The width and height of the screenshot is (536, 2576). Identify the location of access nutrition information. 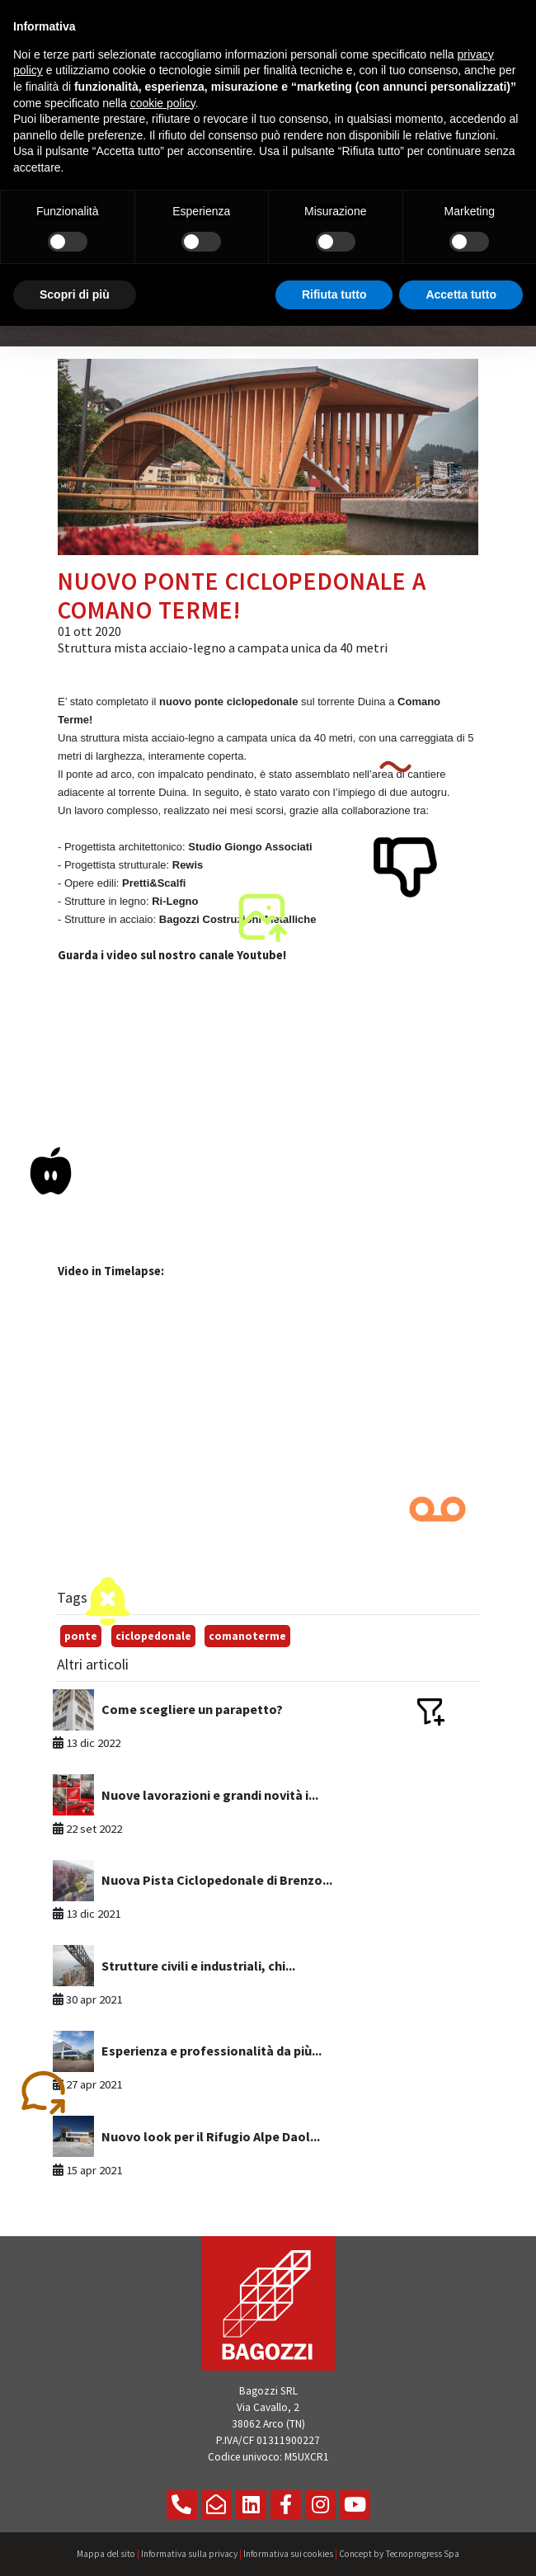
(50, 1170).